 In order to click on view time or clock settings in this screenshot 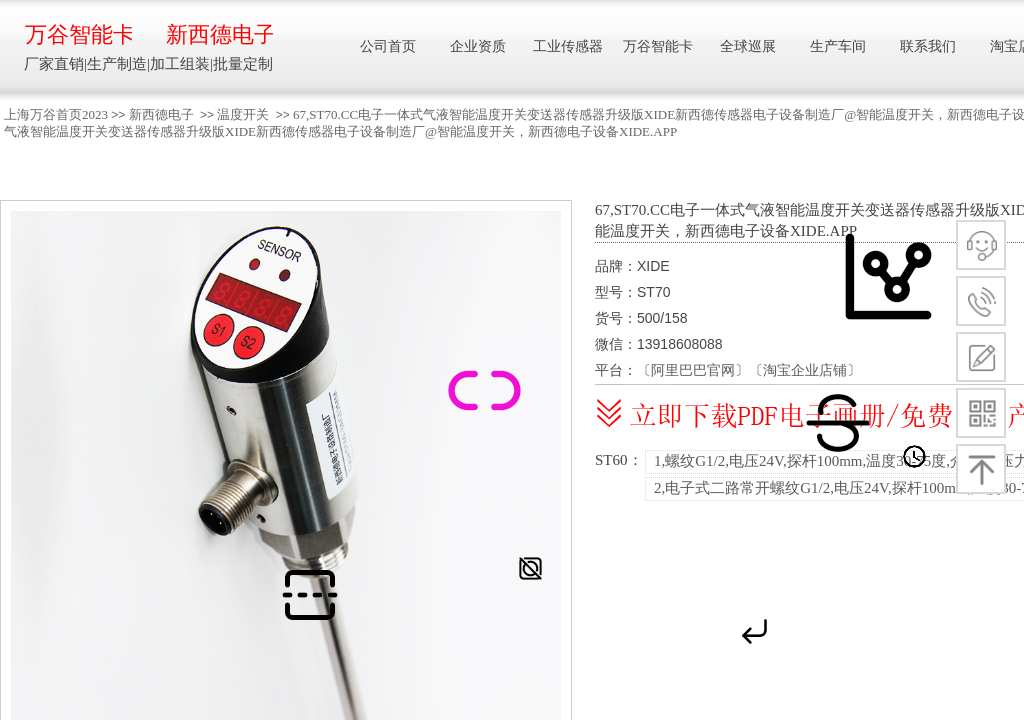, I will do `click(914, 456)`.